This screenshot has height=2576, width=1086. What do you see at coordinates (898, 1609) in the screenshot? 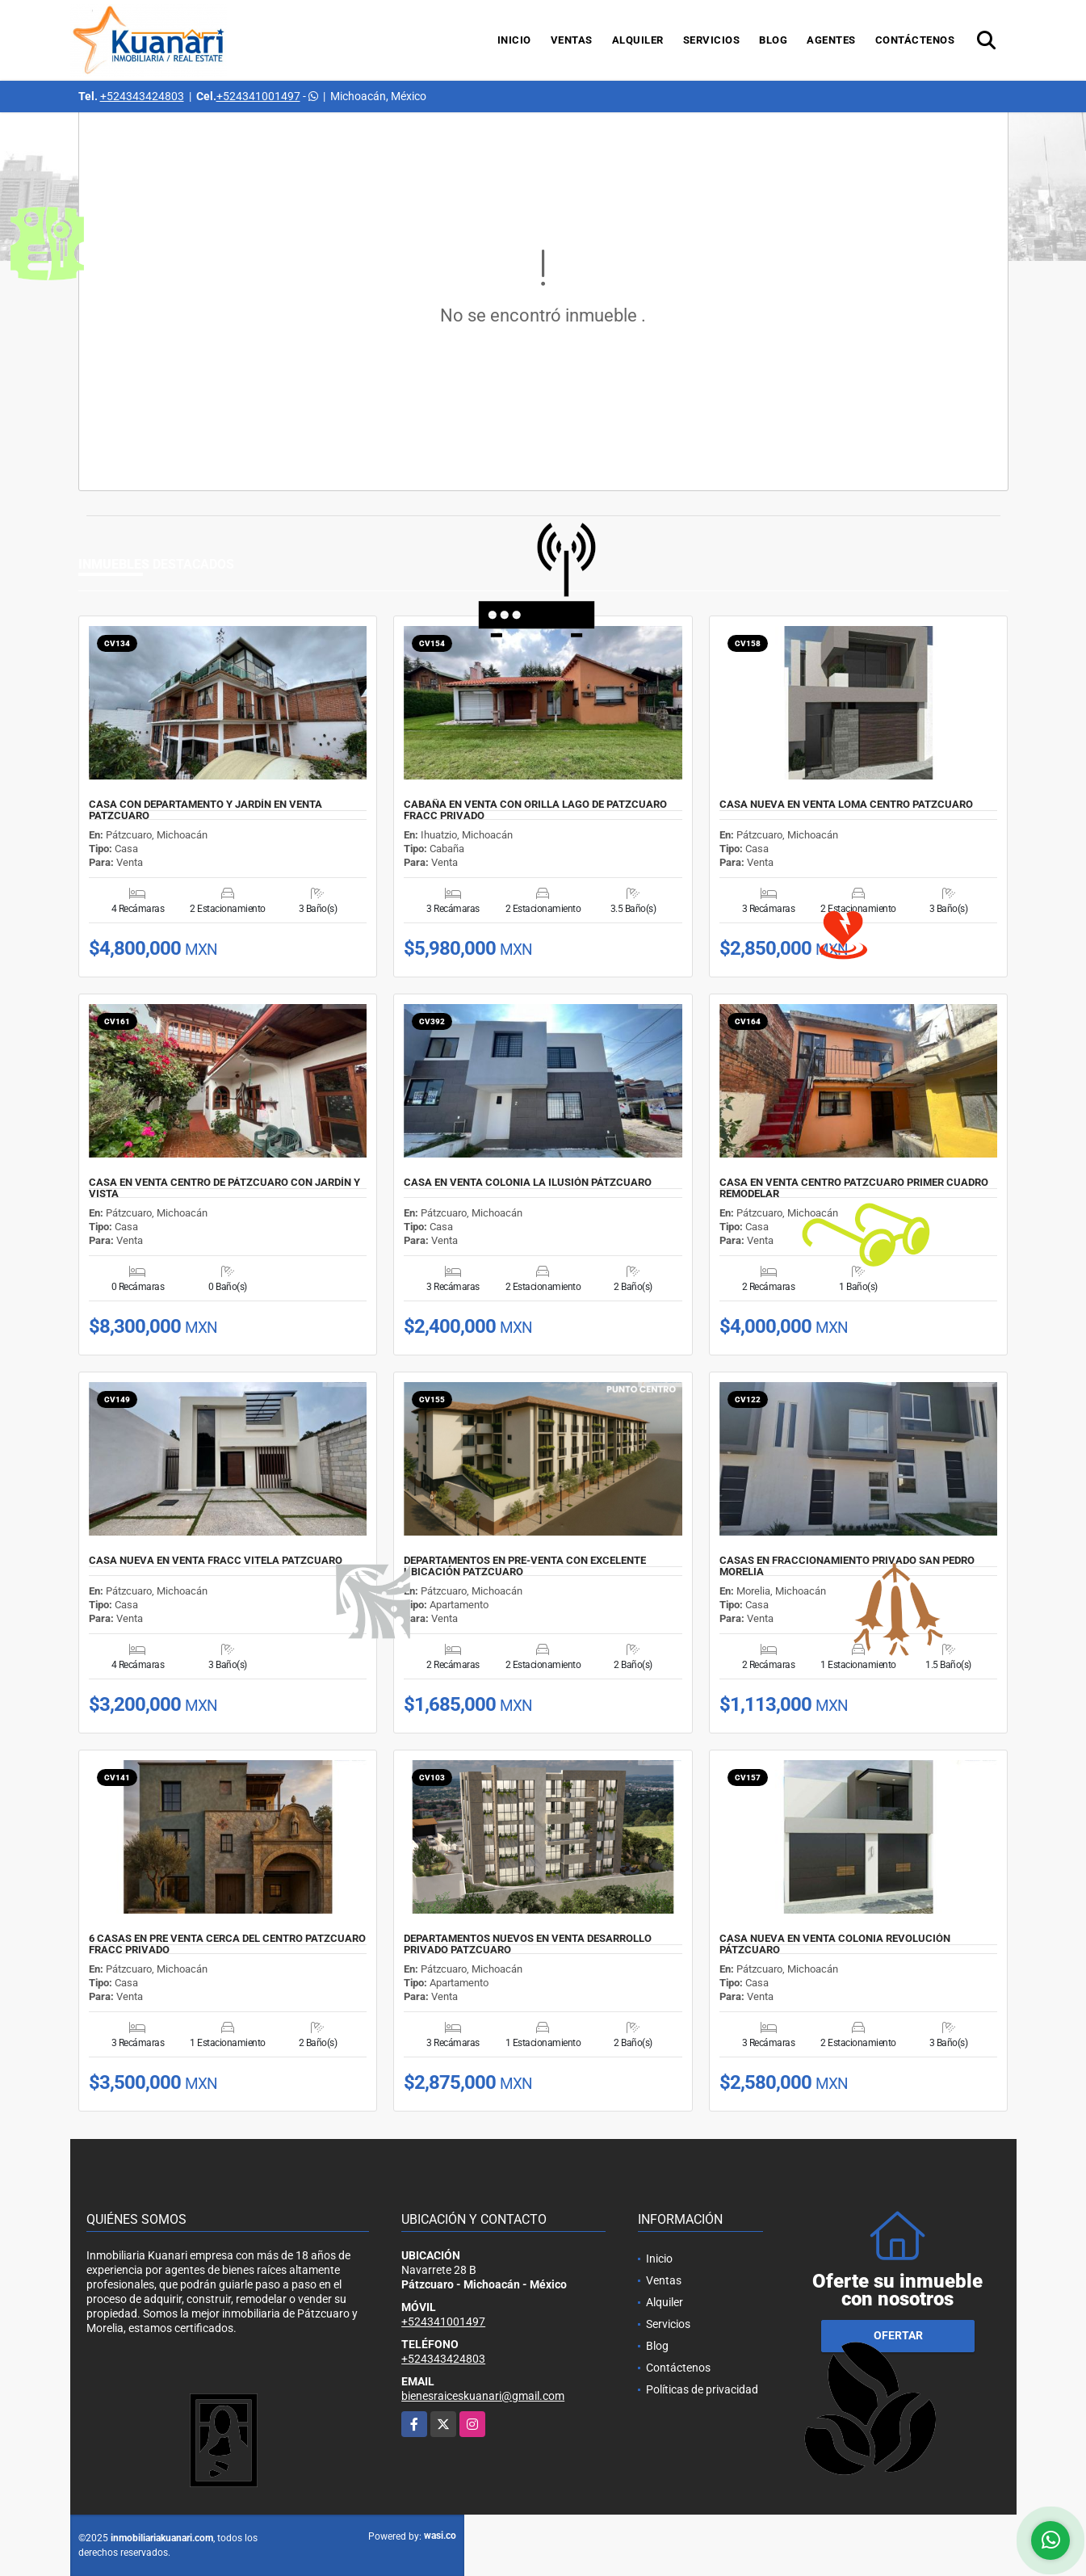
I see `cantua flower icon for botanical or nature-themed game element` at bounding box center [898, 1609].